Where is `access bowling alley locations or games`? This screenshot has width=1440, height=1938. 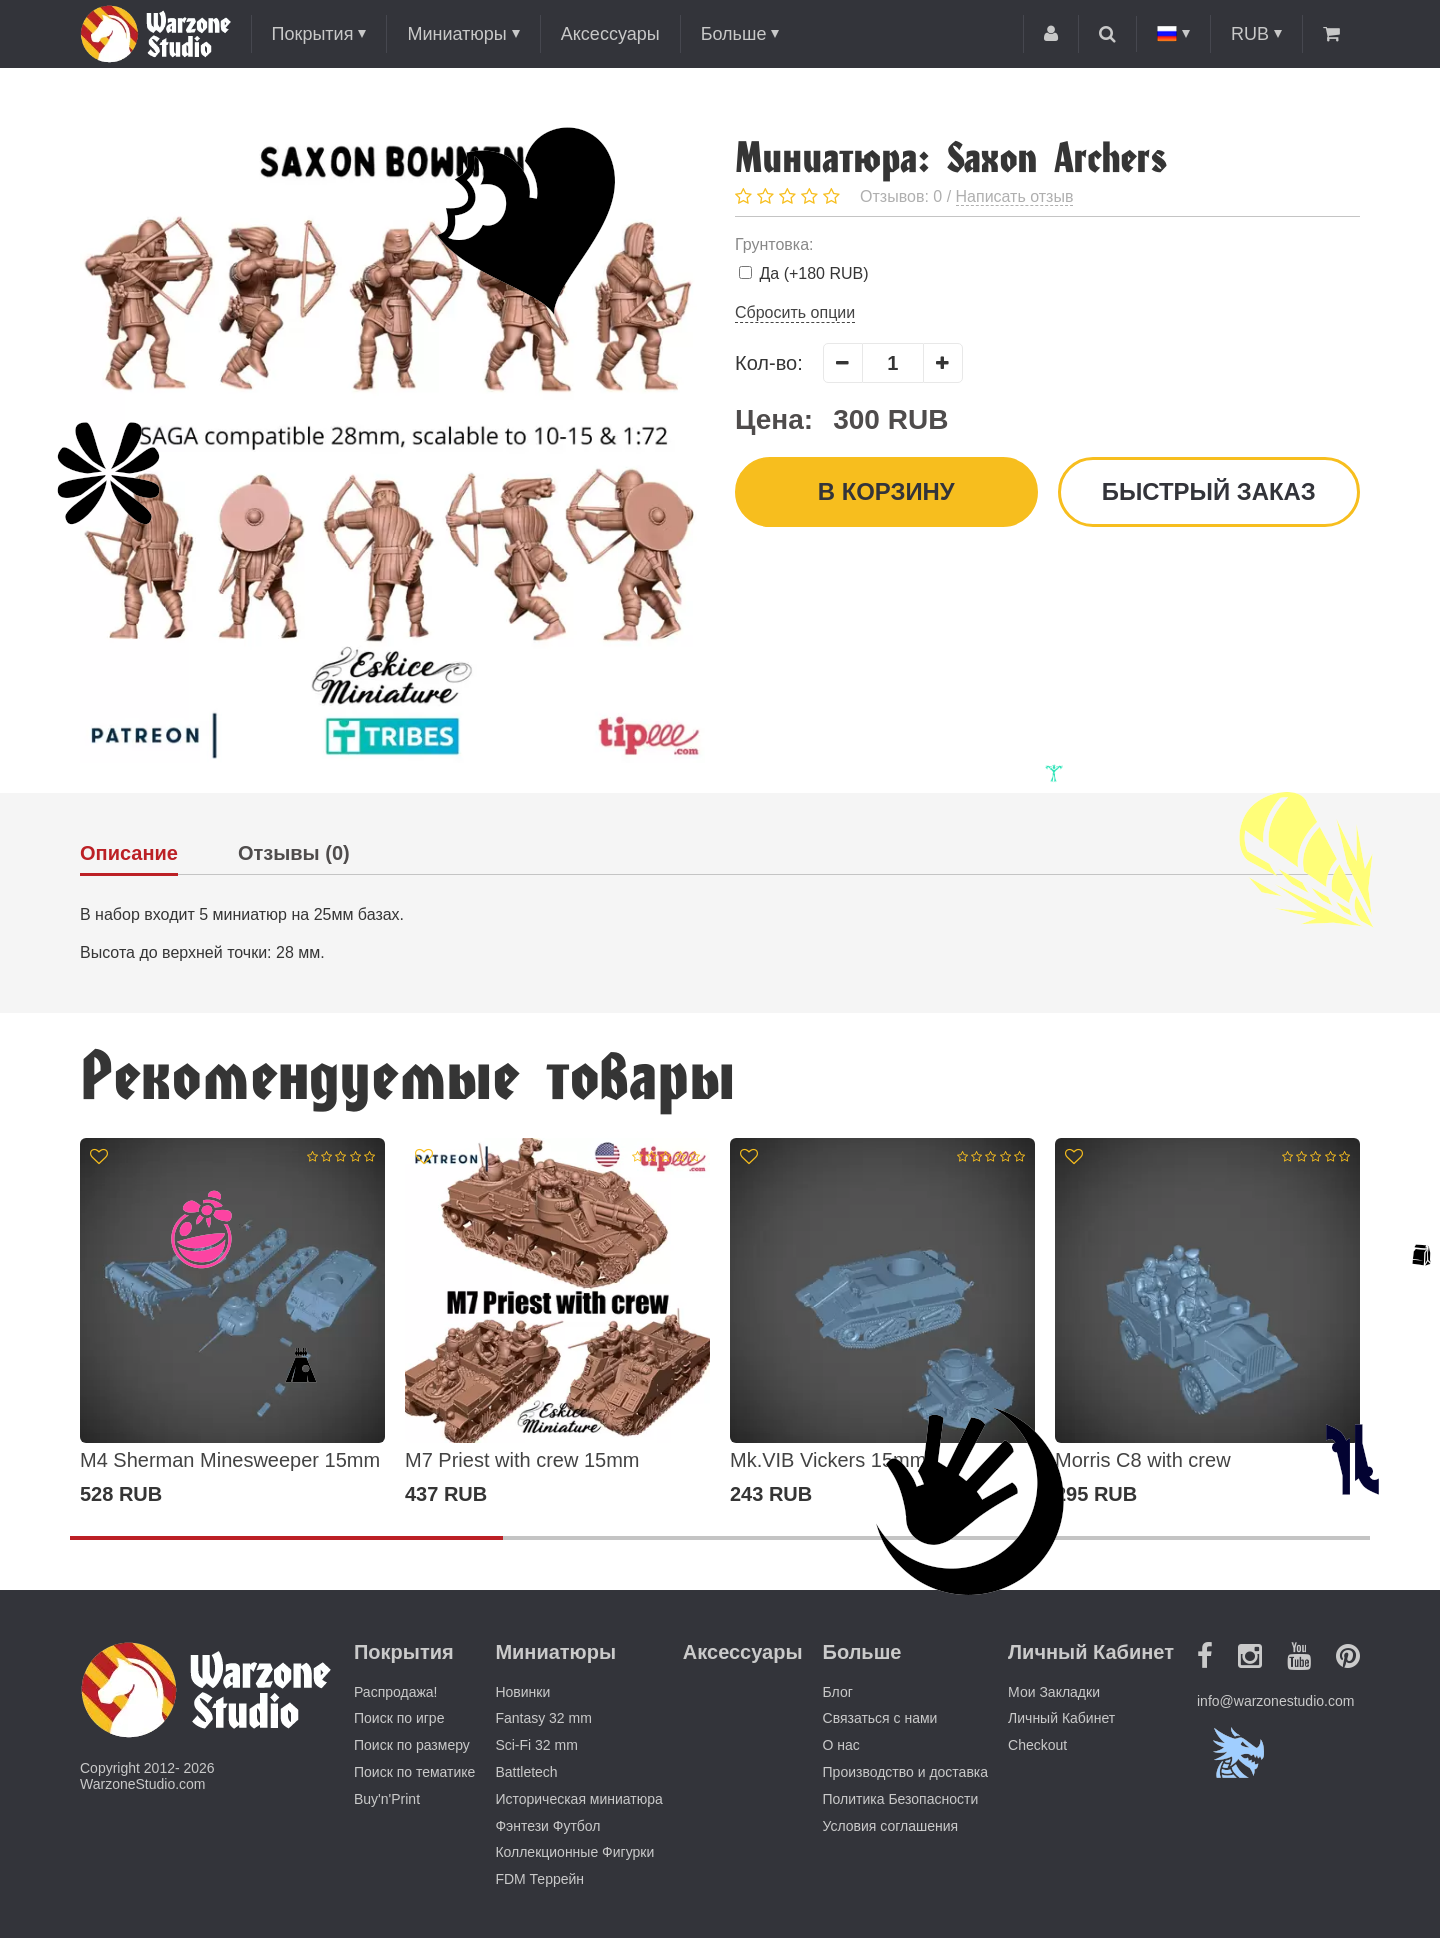 access bowling alley locations or games is located at coordinates (301, 1365).